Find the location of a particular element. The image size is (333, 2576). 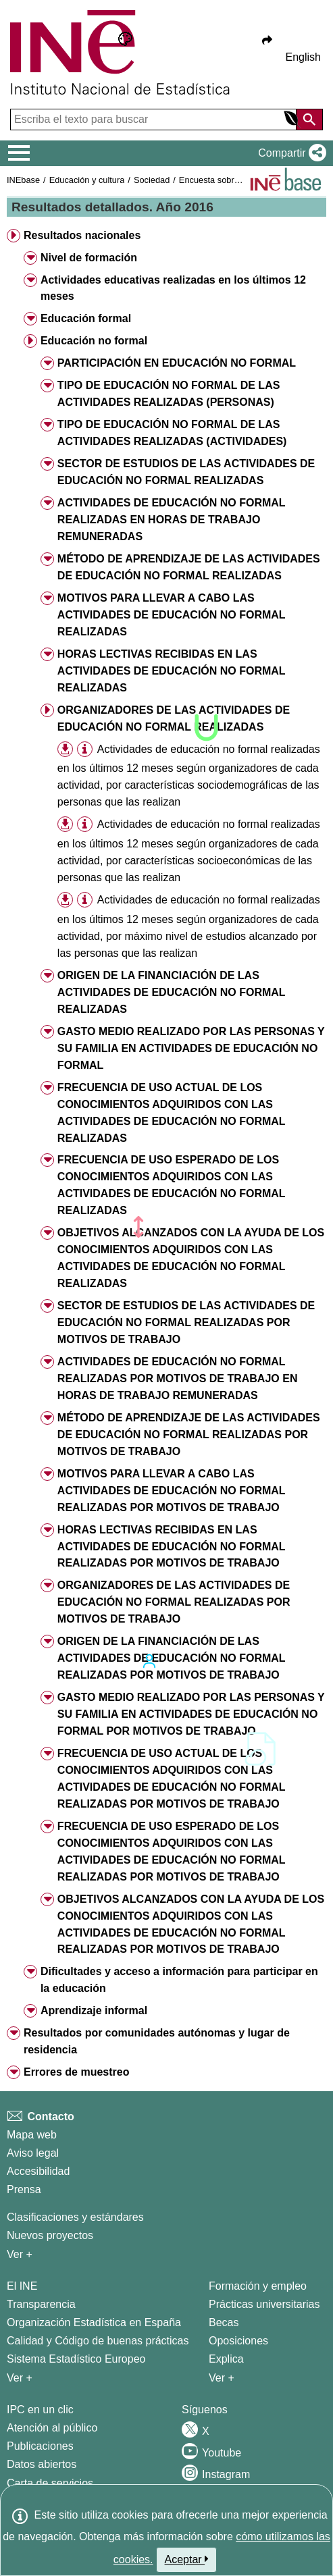

adjust vertical position or order is located at coordinates (138, 1227).